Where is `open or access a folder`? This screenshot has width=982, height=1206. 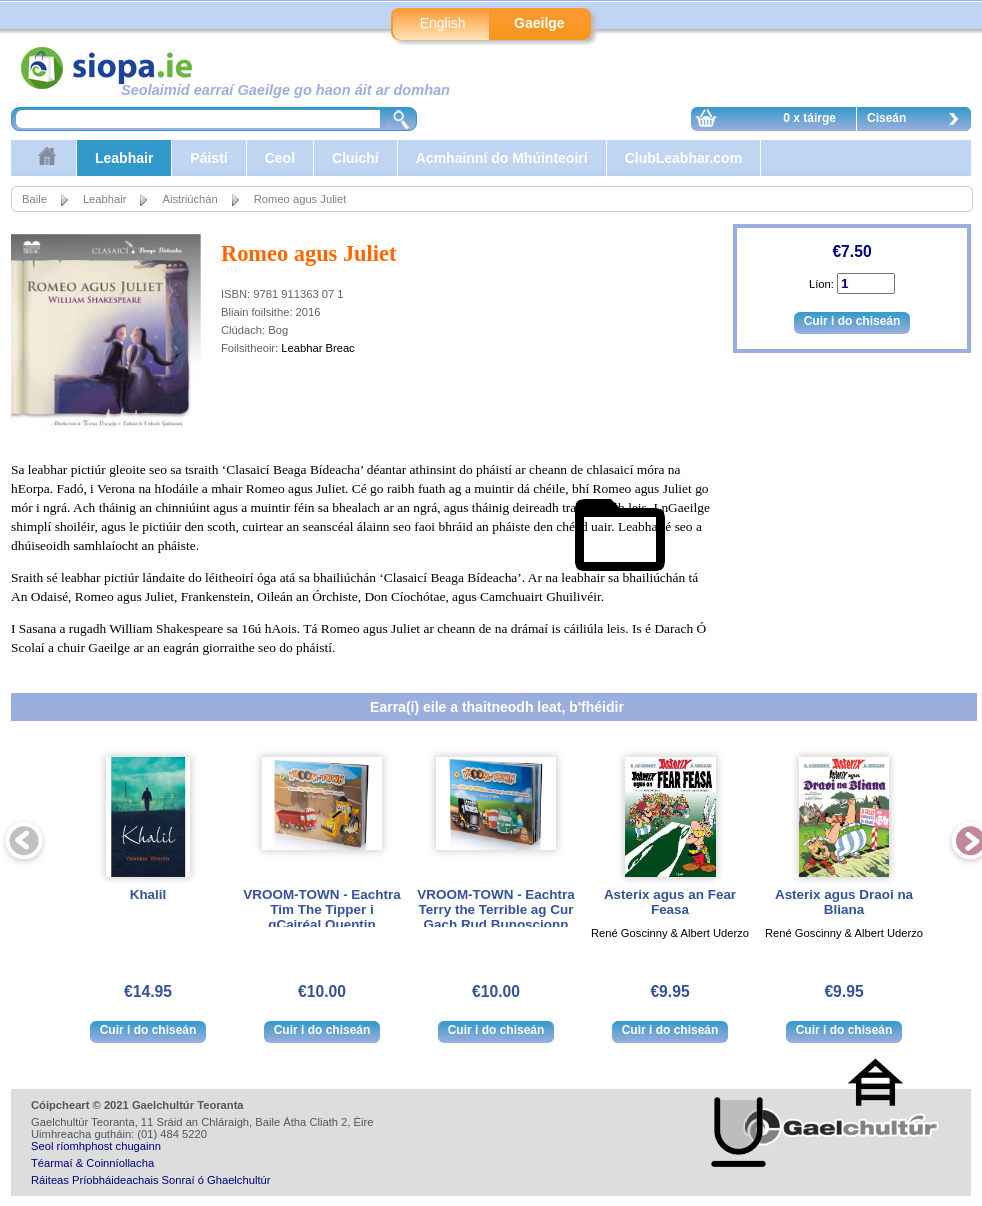
open or access a folder is located at coordinates (620, 535).